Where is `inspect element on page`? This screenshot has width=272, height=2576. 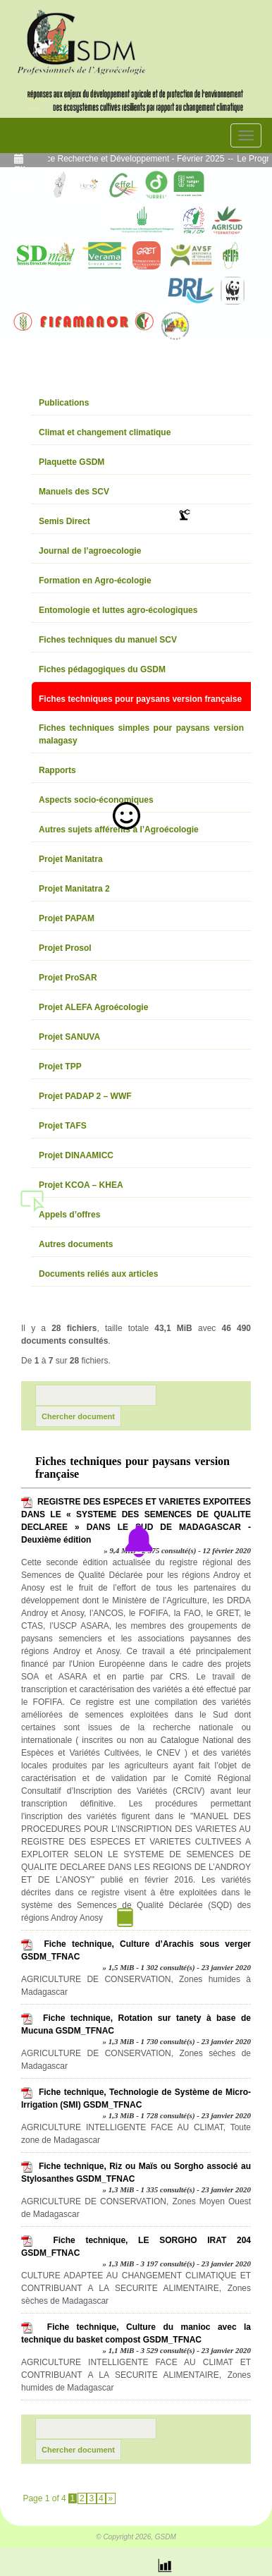 inspect element on page is located at coordinates (32, 1200).